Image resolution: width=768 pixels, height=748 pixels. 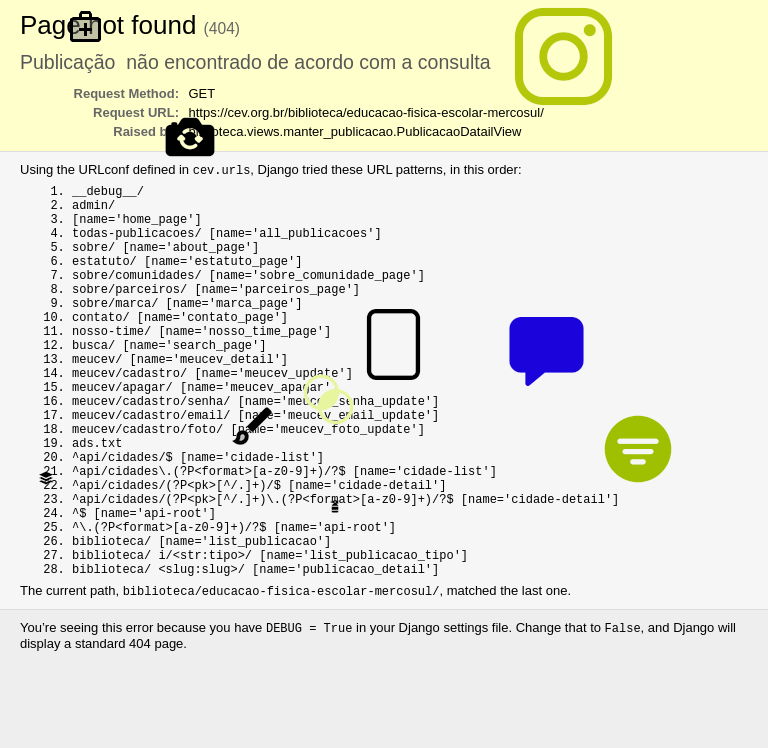 I want to click on switch to tablet view, so click(x=393, y=344).